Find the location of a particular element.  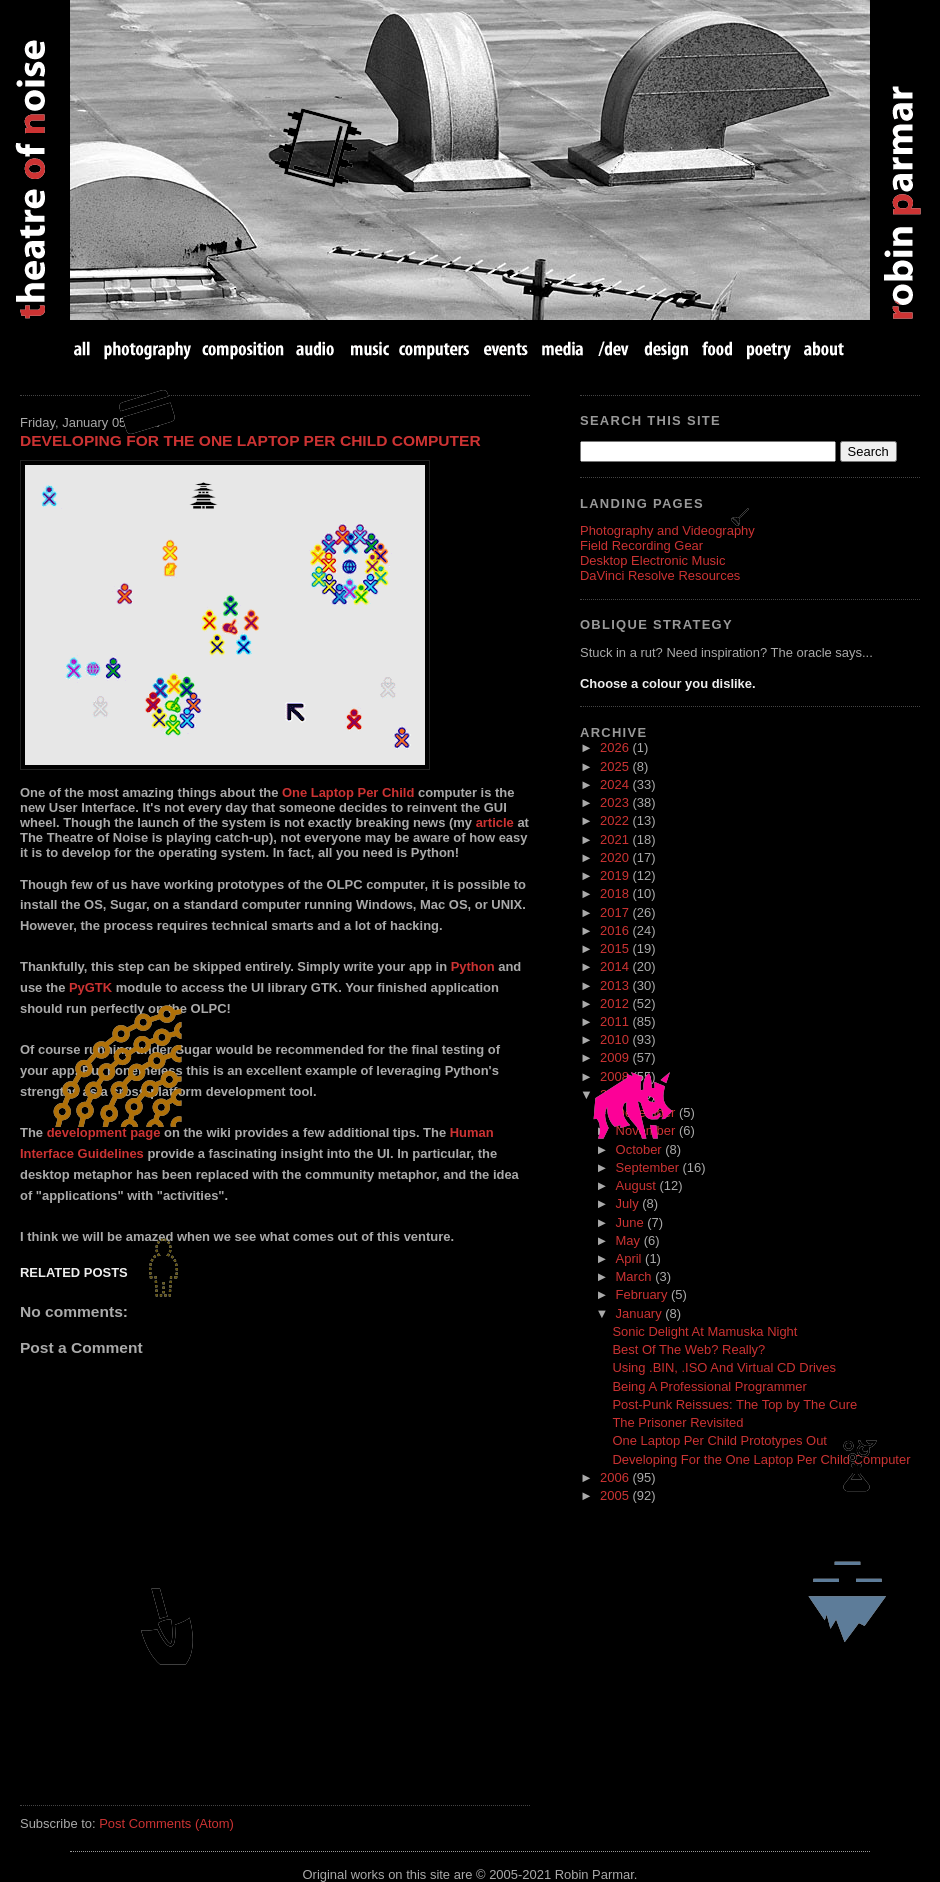

view hardware or processor information is located at coordinates (317, 148).